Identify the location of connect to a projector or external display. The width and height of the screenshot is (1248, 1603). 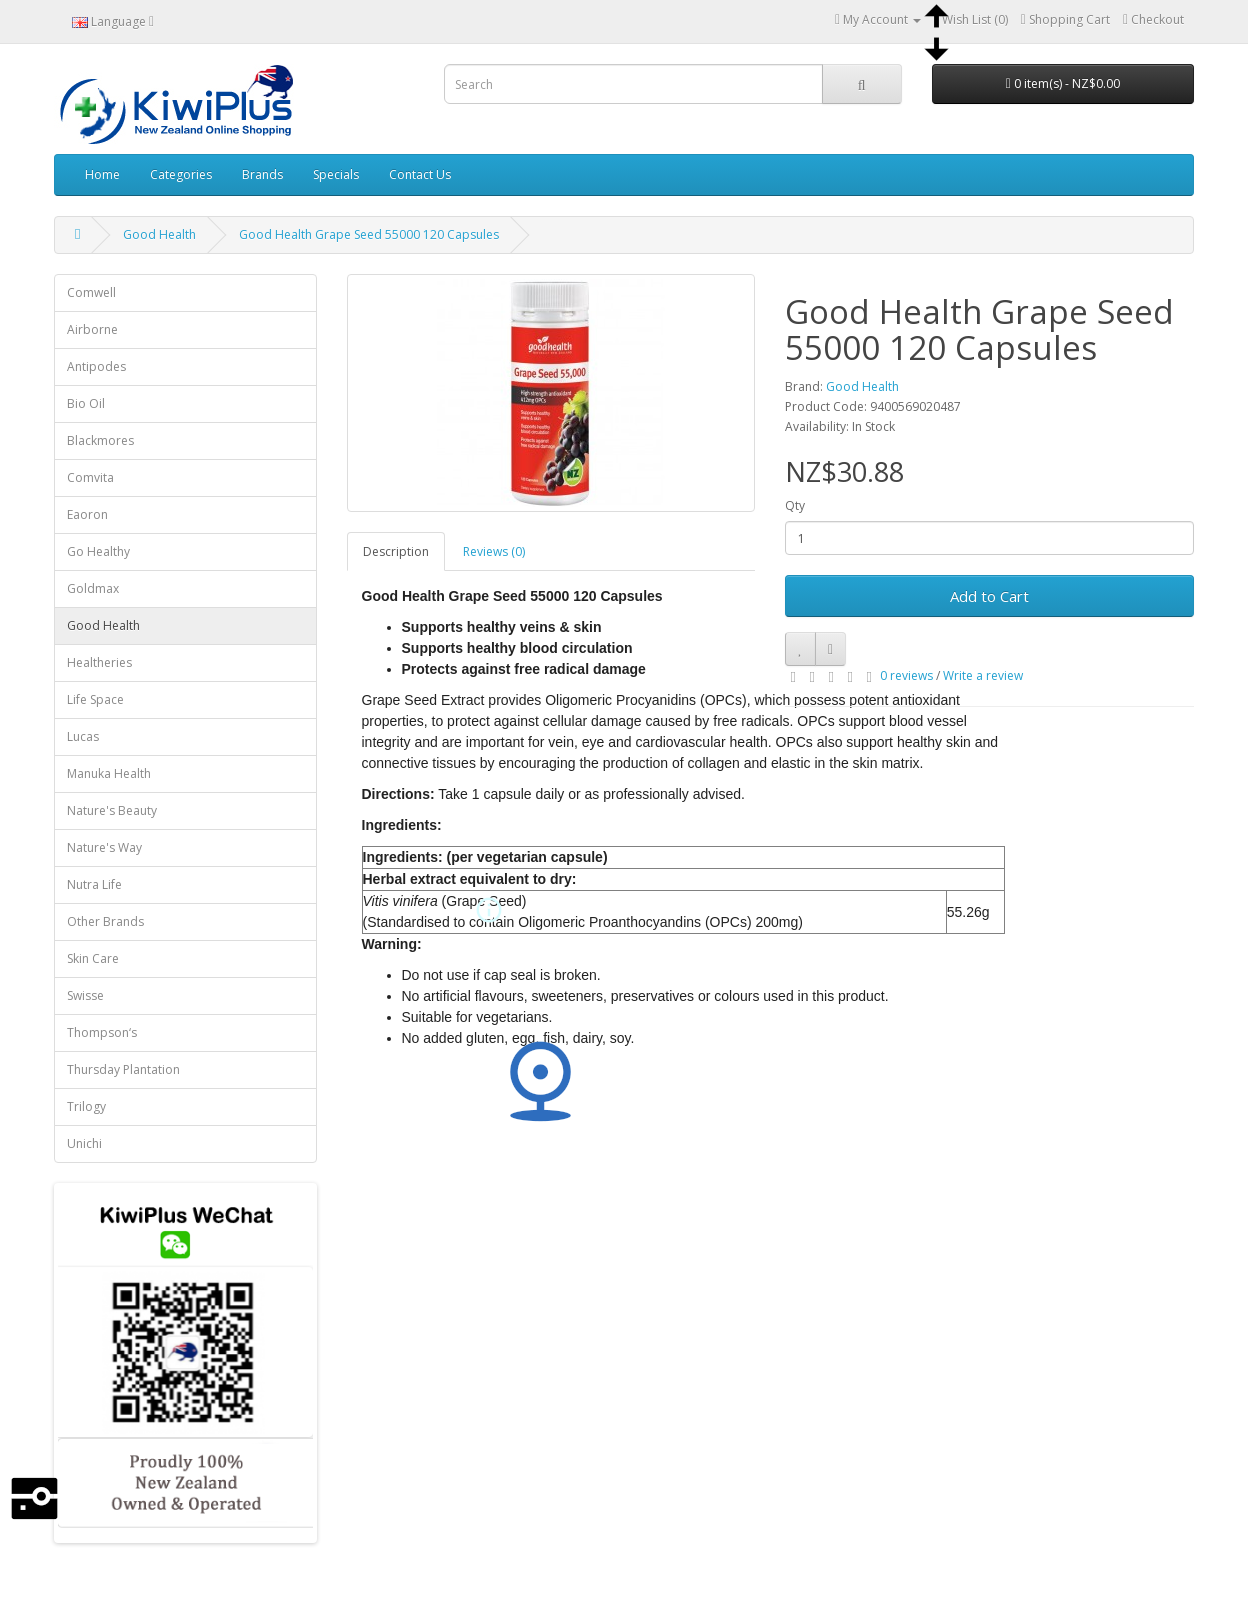
(34, 1498).